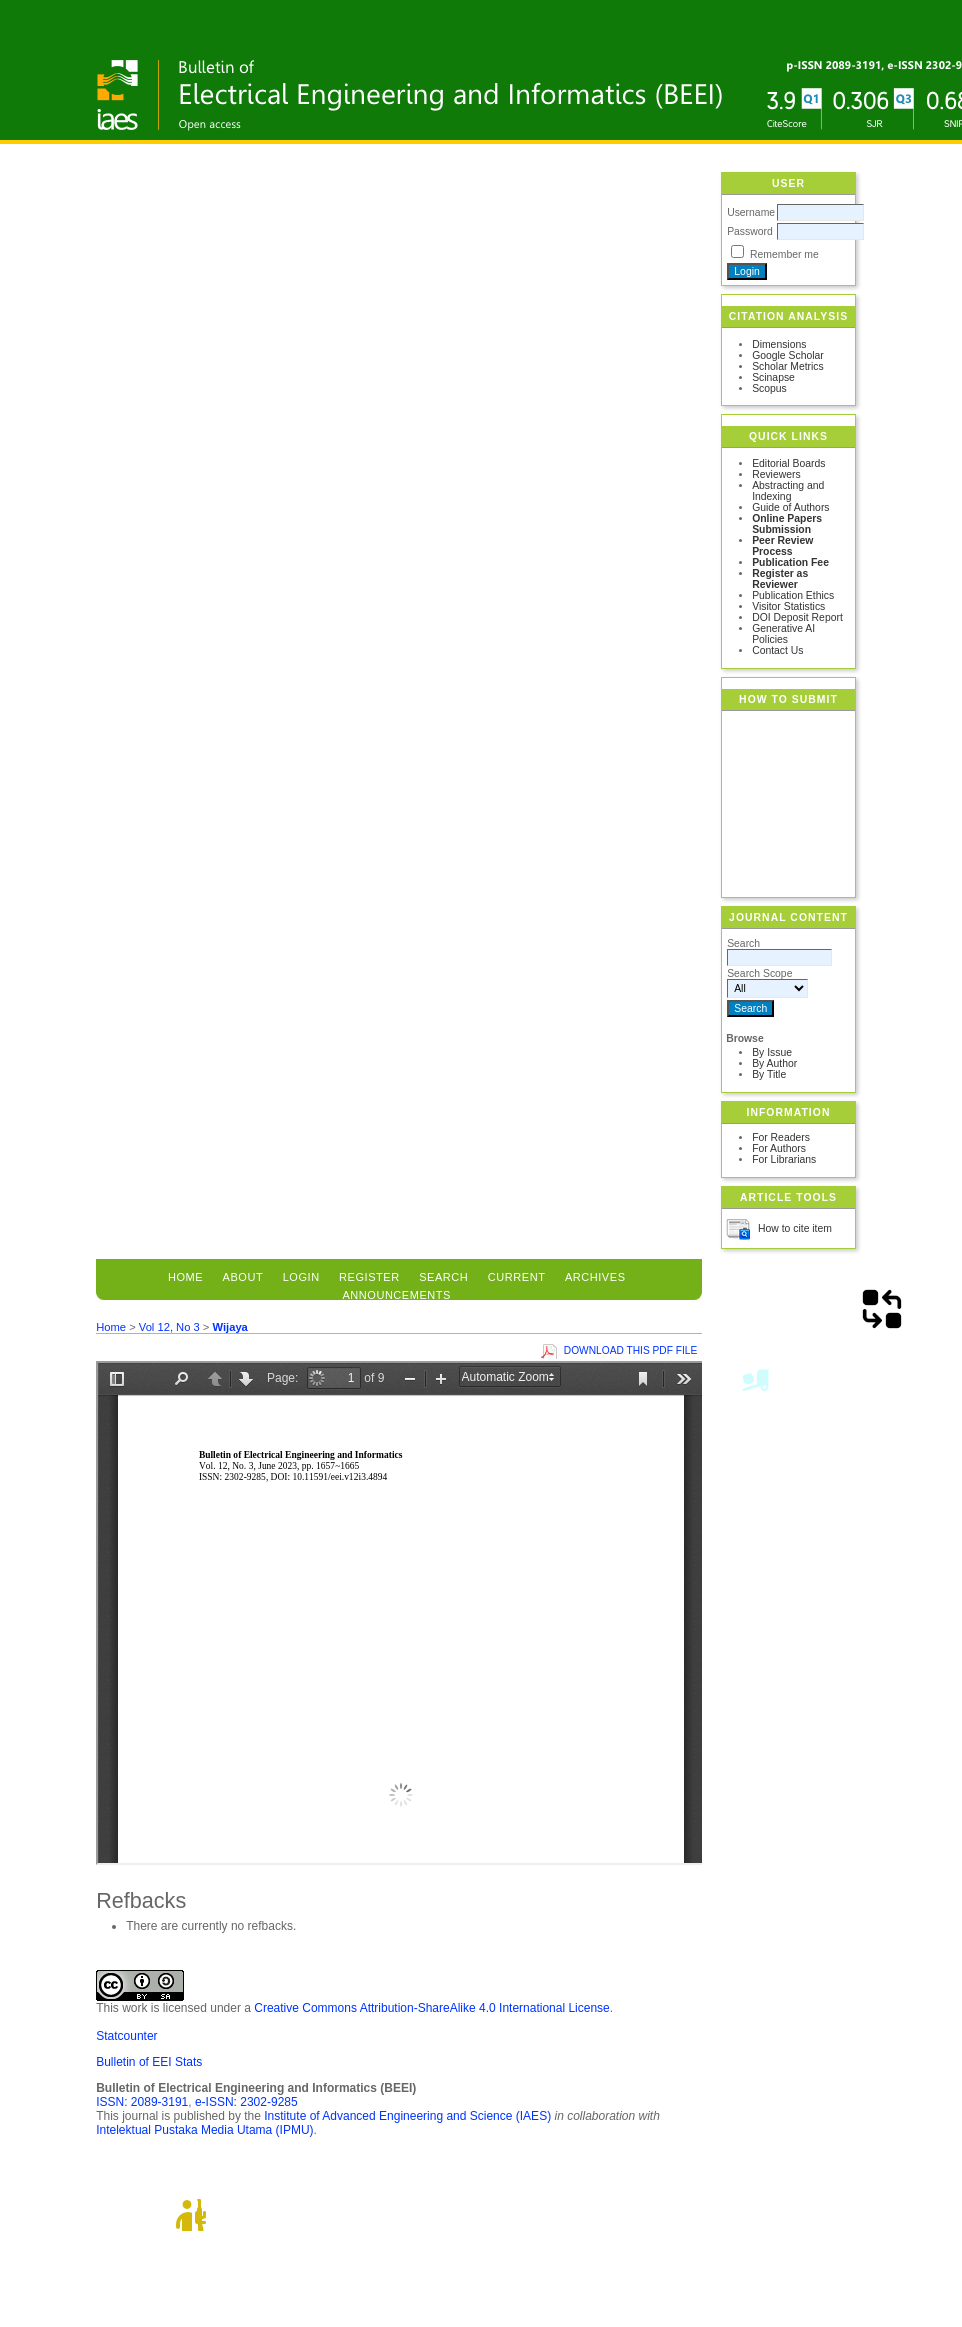 The image size is (962, 2327). Describe the element at coordinates (755, 1379) in the screenshot. I see `delivery truck unloading a package` at that location.